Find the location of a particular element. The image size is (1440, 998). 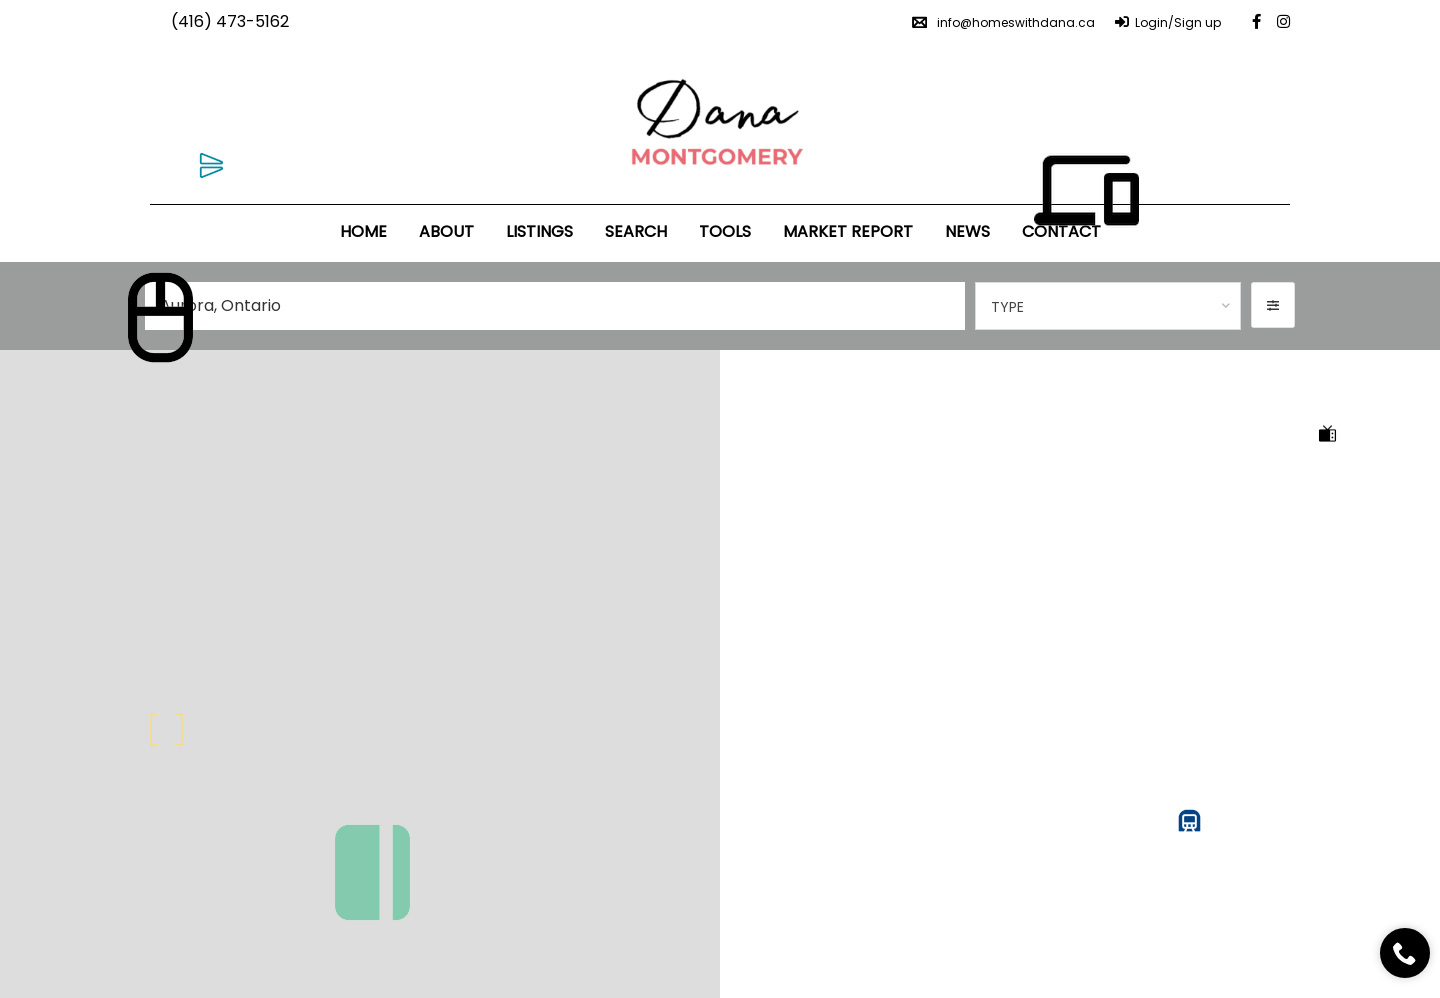

open your journal or notebook is located at coordinates (372, 872).